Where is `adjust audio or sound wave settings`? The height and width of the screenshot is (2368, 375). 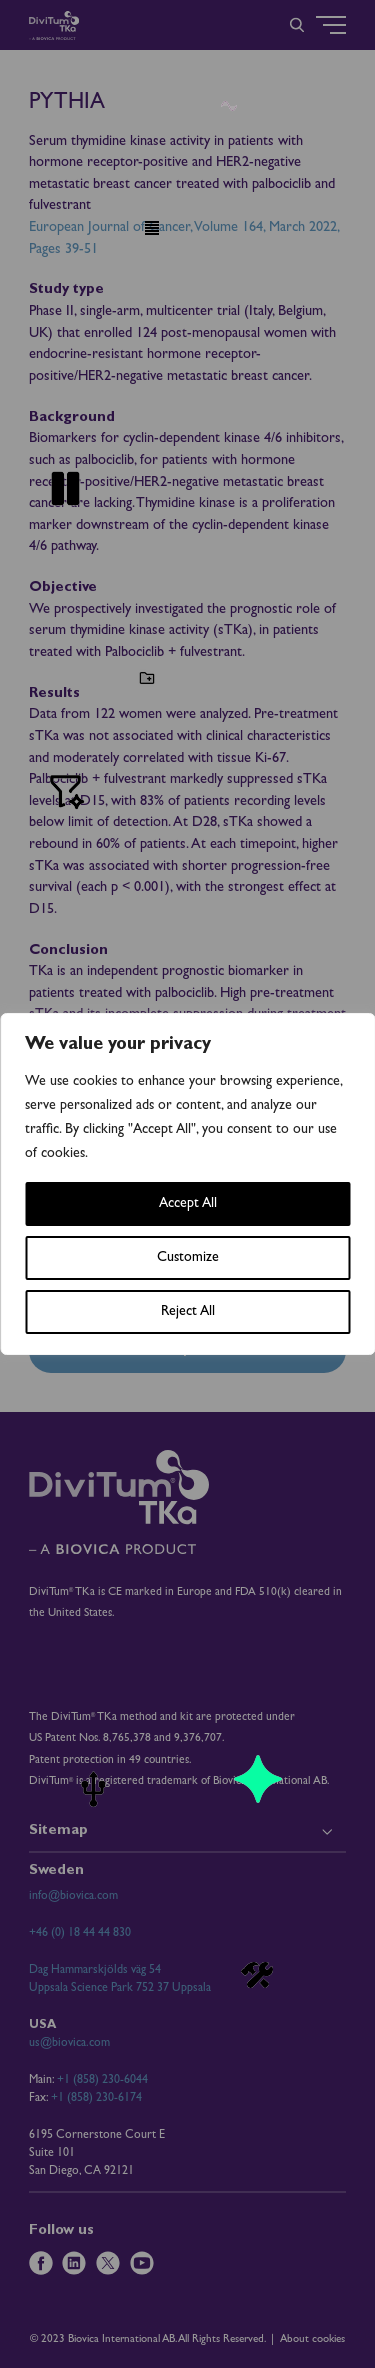 adjust audio or sound wave settings is located at coordinates (229, 106).